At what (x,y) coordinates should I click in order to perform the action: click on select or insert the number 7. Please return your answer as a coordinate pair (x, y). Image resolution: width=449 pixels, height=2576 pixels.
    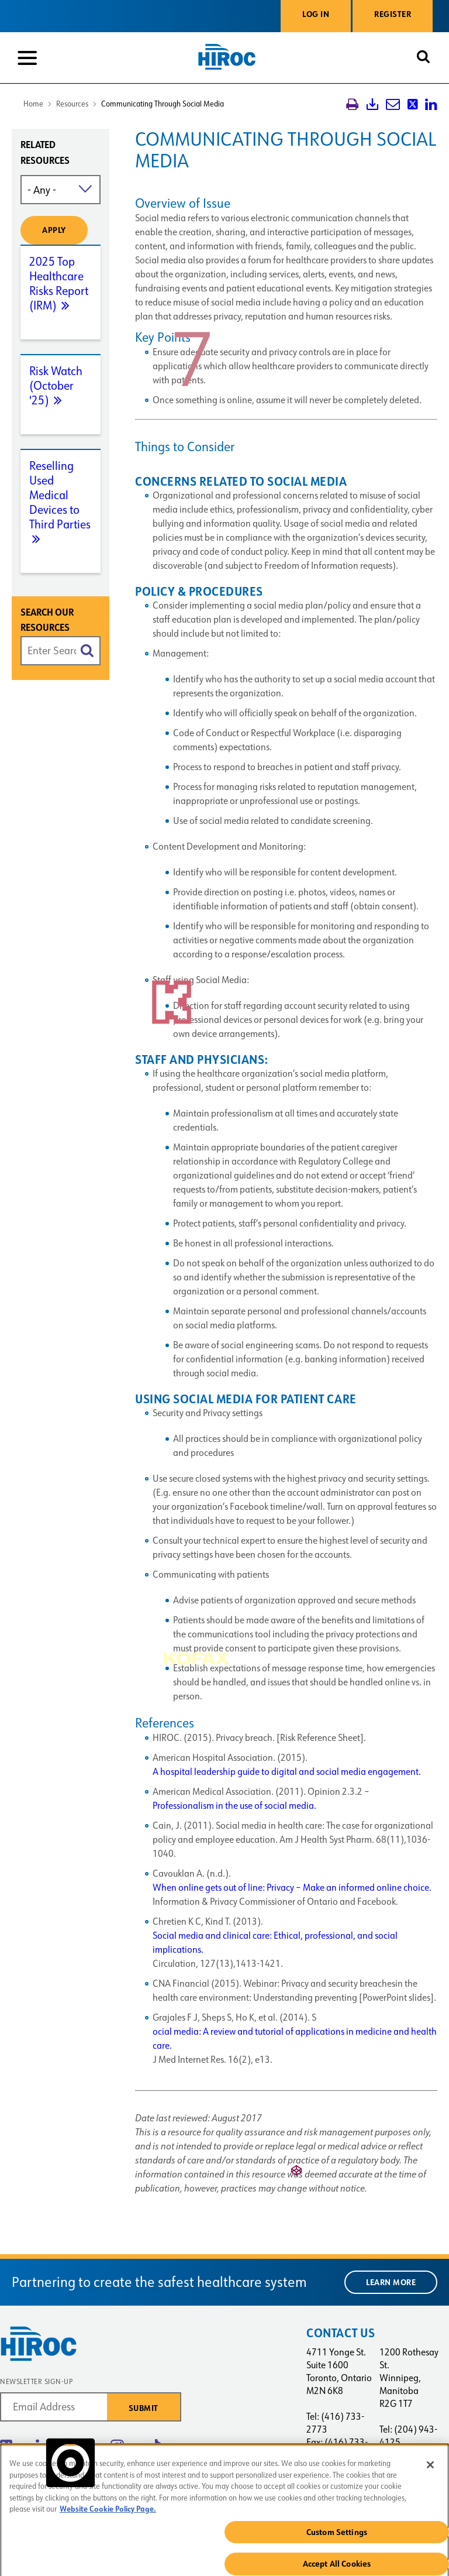
    Looking at the image, I should click on (191, 359).